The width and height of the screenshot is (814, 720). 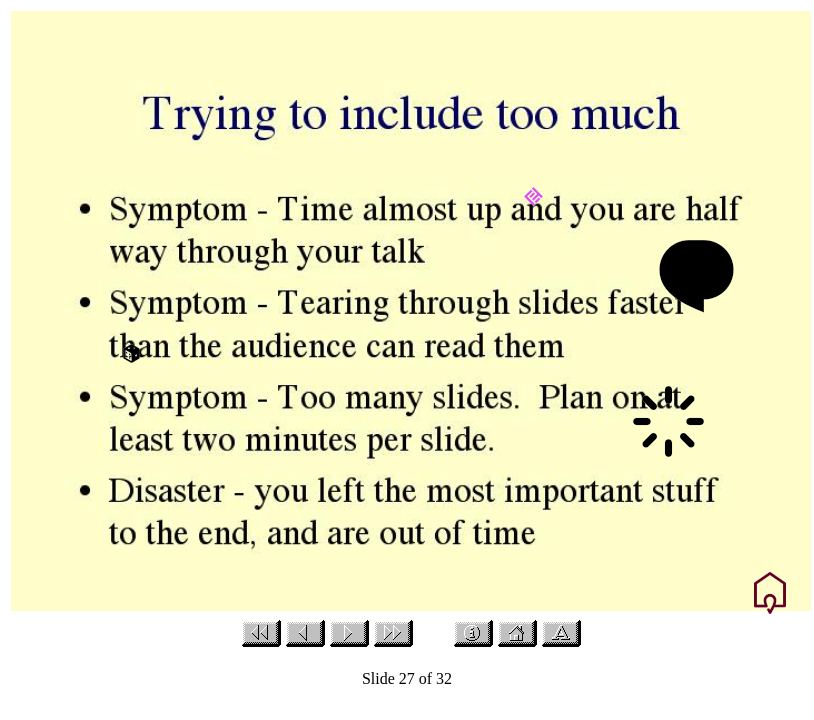 What do you see at coordinates (533, 196) in the screenshot?
I see `litiengine game engine logo` at bounding box center [533, 196].